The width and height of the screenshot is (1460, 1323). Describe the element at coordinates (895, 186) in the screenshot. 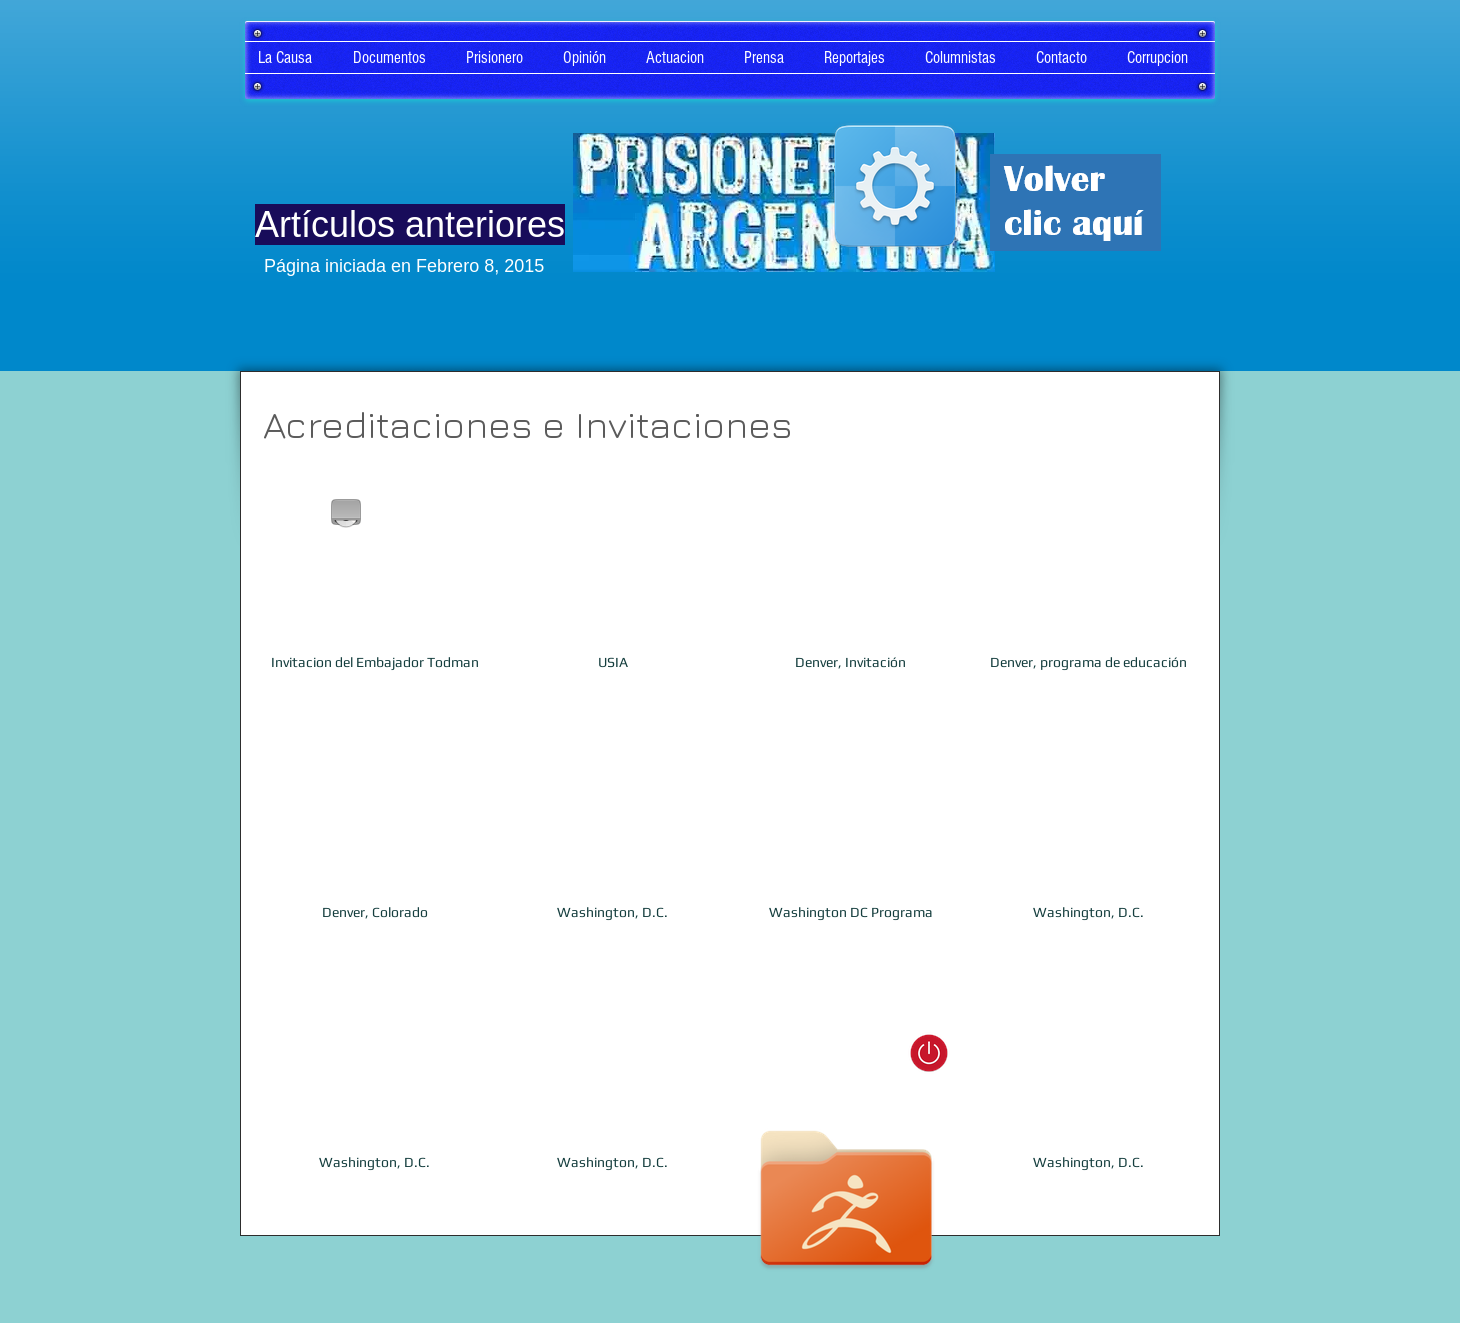

I see `ms-dos or windows executable file` at that location.